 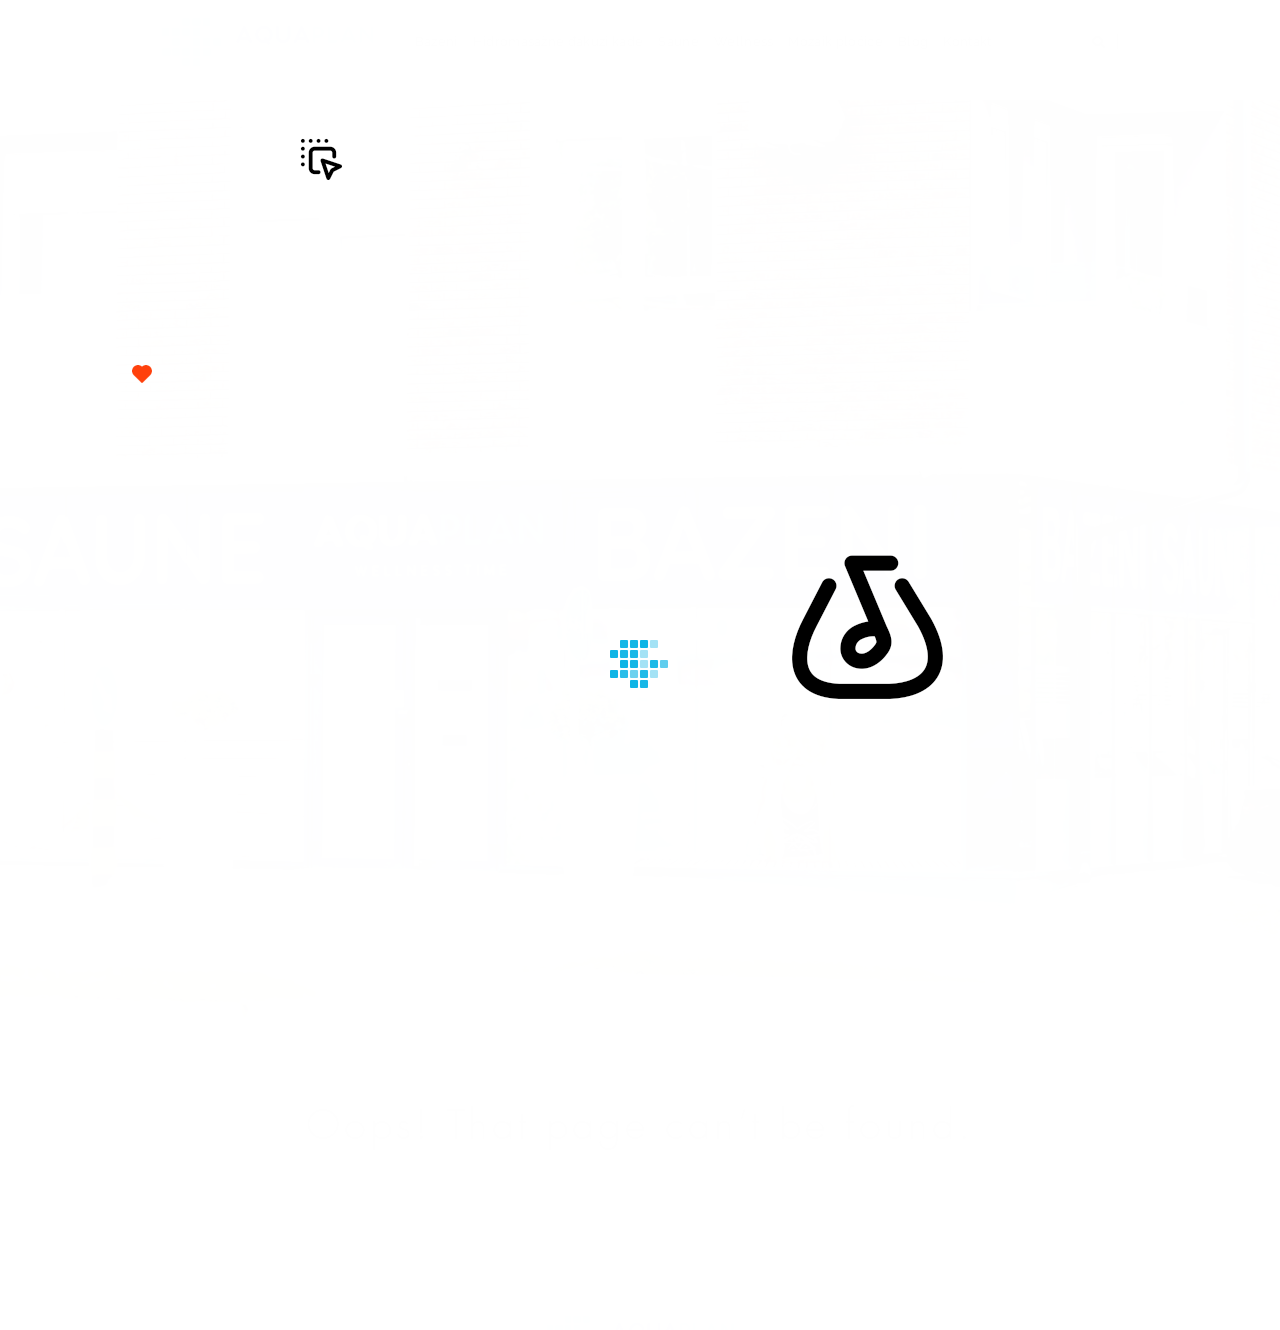 What do you see at coordinates (142, 374) in the screenshot?
I see `add to favorites` at bounding box center [142, 374].